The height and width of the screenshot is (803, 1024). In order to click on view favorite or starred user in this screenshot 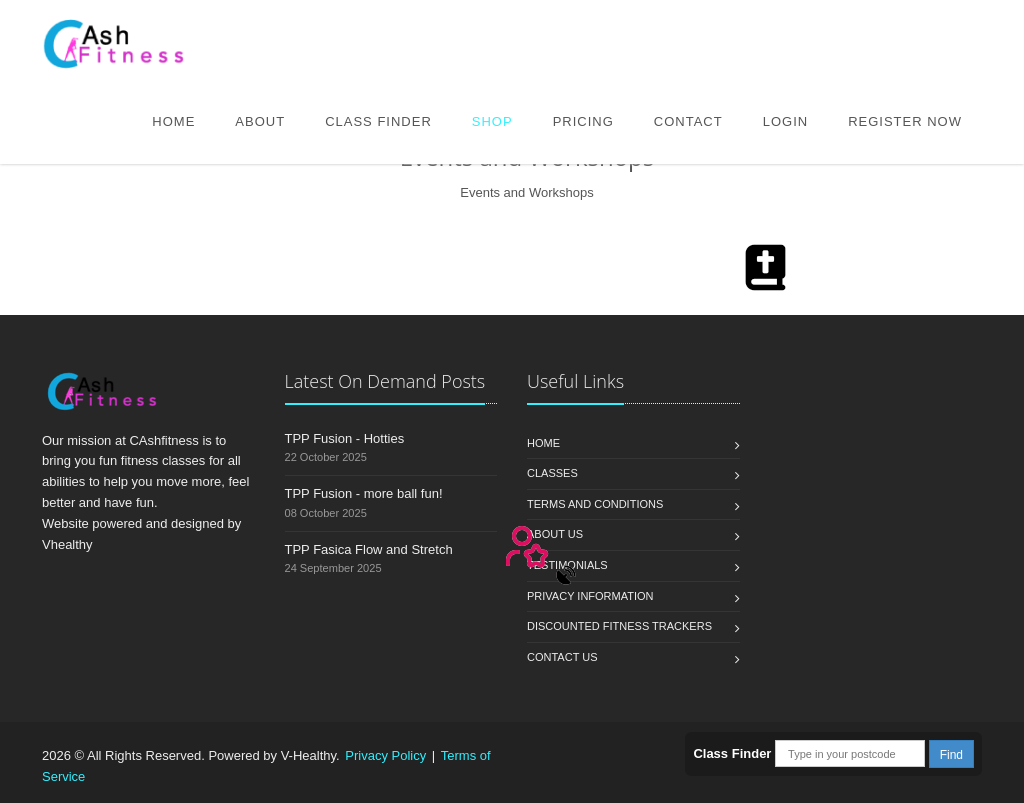, I will do `click(526, 546)`.